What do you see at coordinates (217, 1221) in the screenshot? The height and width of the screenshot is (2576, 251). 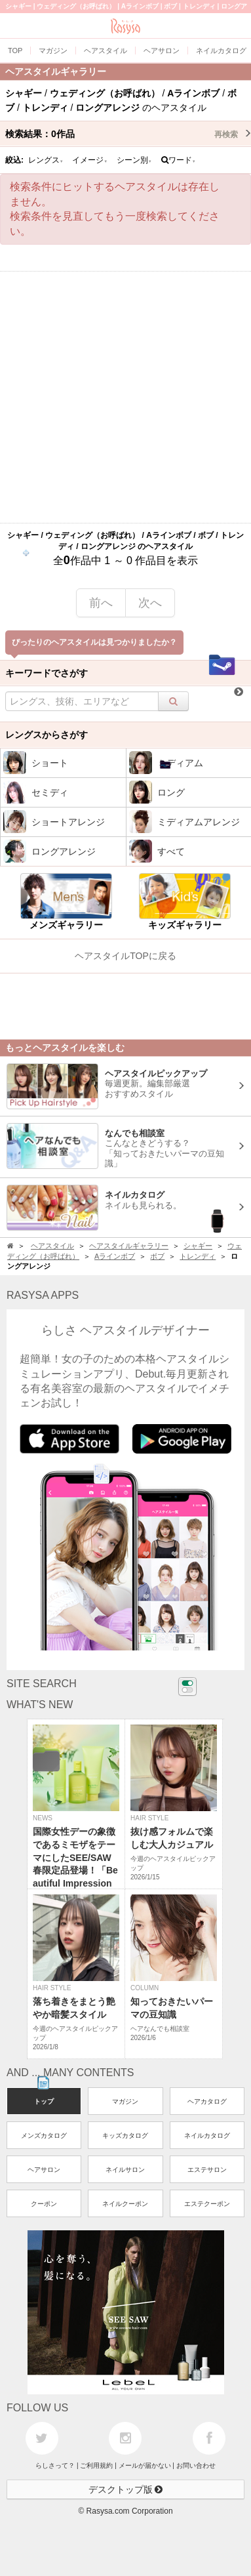 I see `apple watch device in connected devices list` at bounding box center [217, 1221].